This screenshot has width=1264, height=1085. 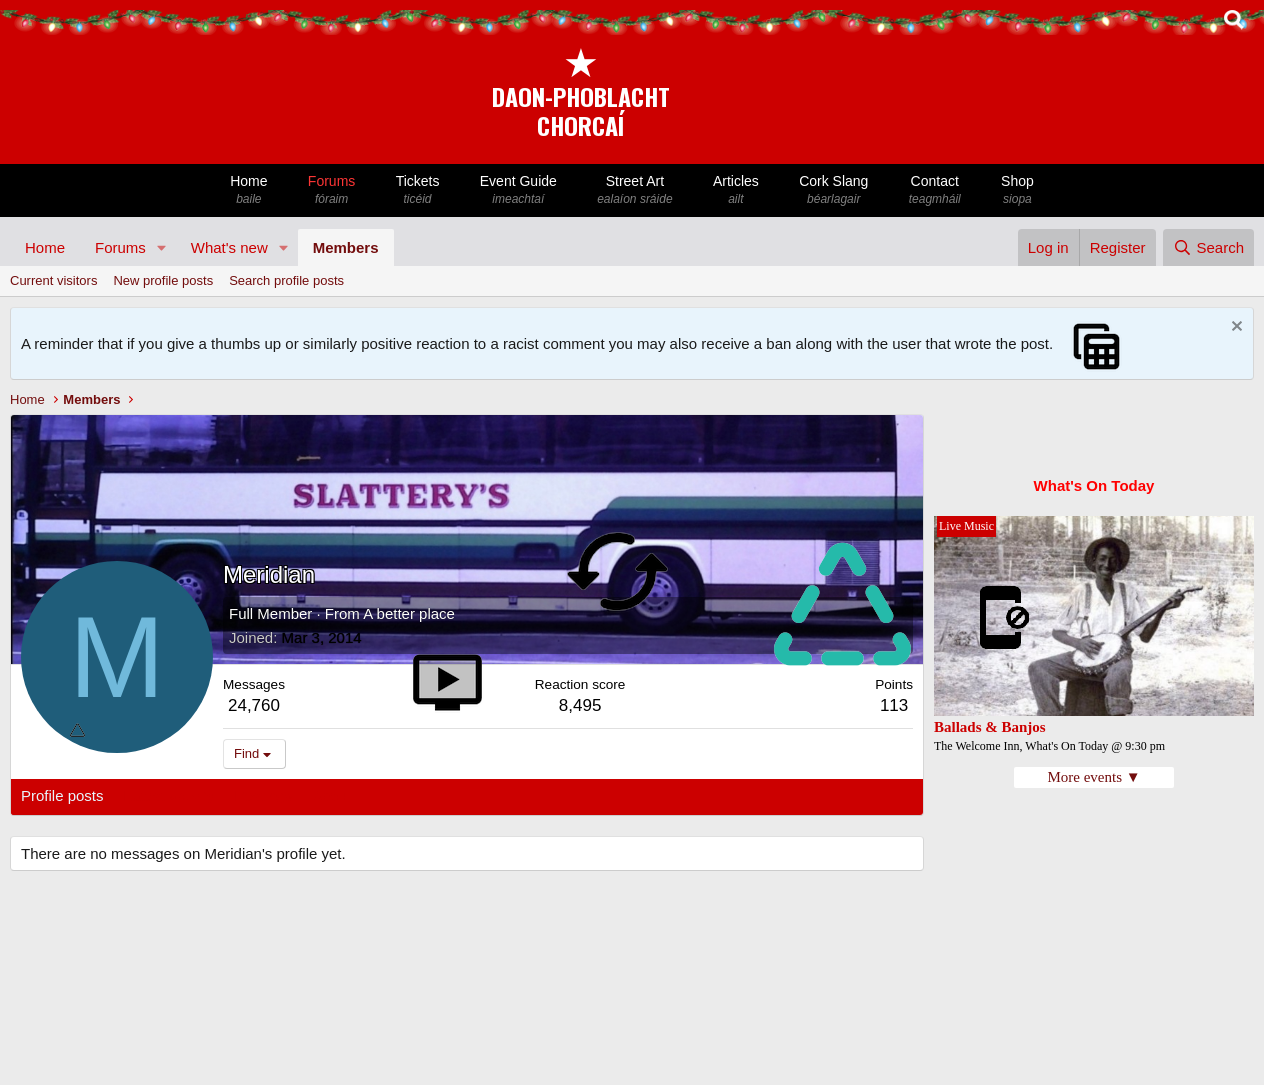 I want to click on indicates a recycling or refresh cycle, so click(x=842, y=606).